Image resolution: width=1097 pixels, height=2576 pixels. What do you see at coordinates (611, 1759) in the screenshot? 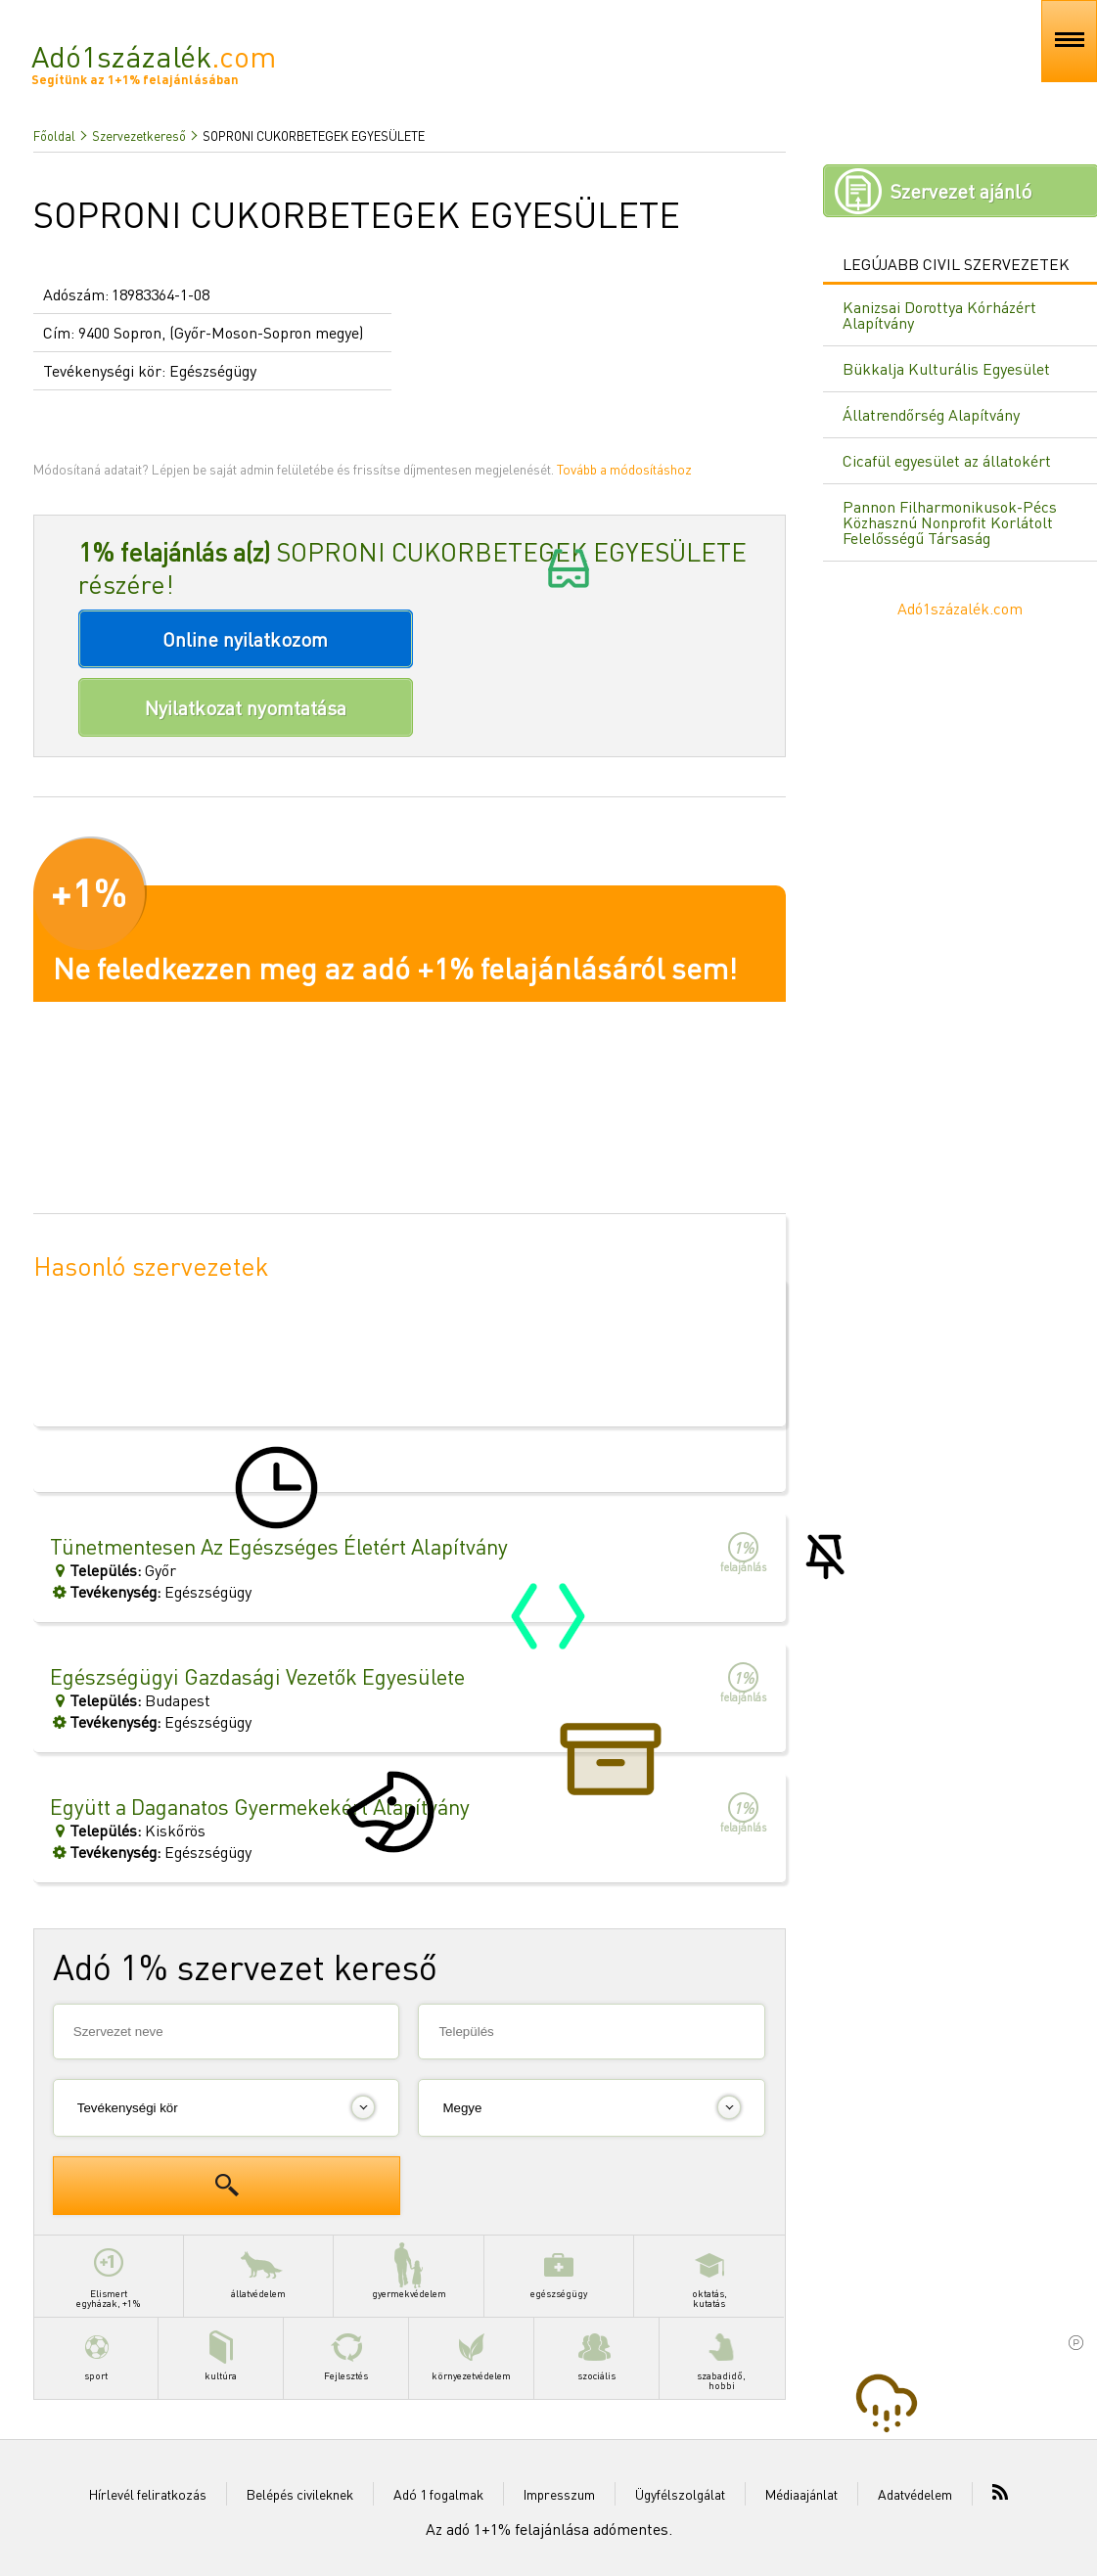
I see `archive selected items` at bounding box center [611, 1759].